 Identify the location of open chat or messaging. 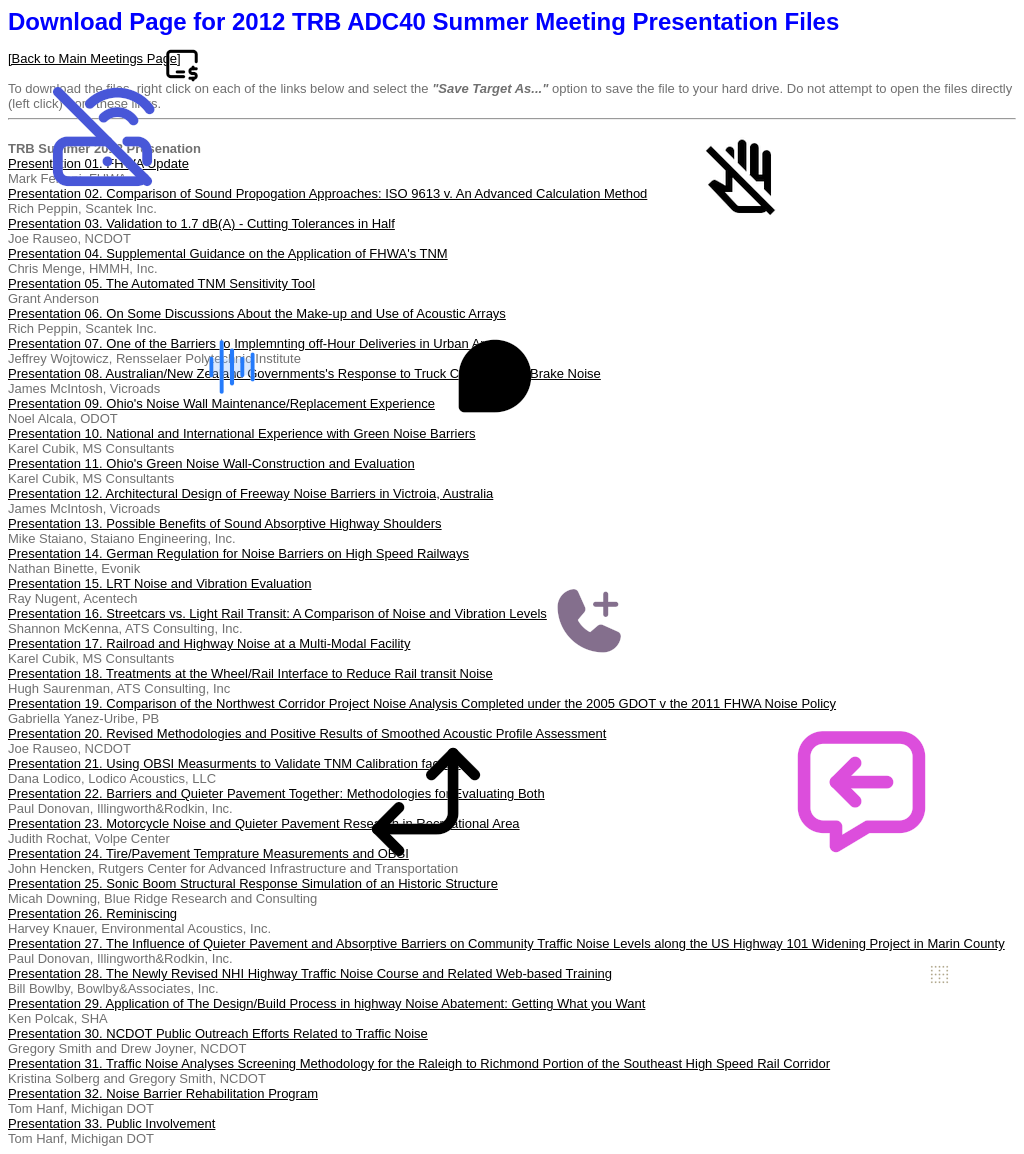
(493, 377).